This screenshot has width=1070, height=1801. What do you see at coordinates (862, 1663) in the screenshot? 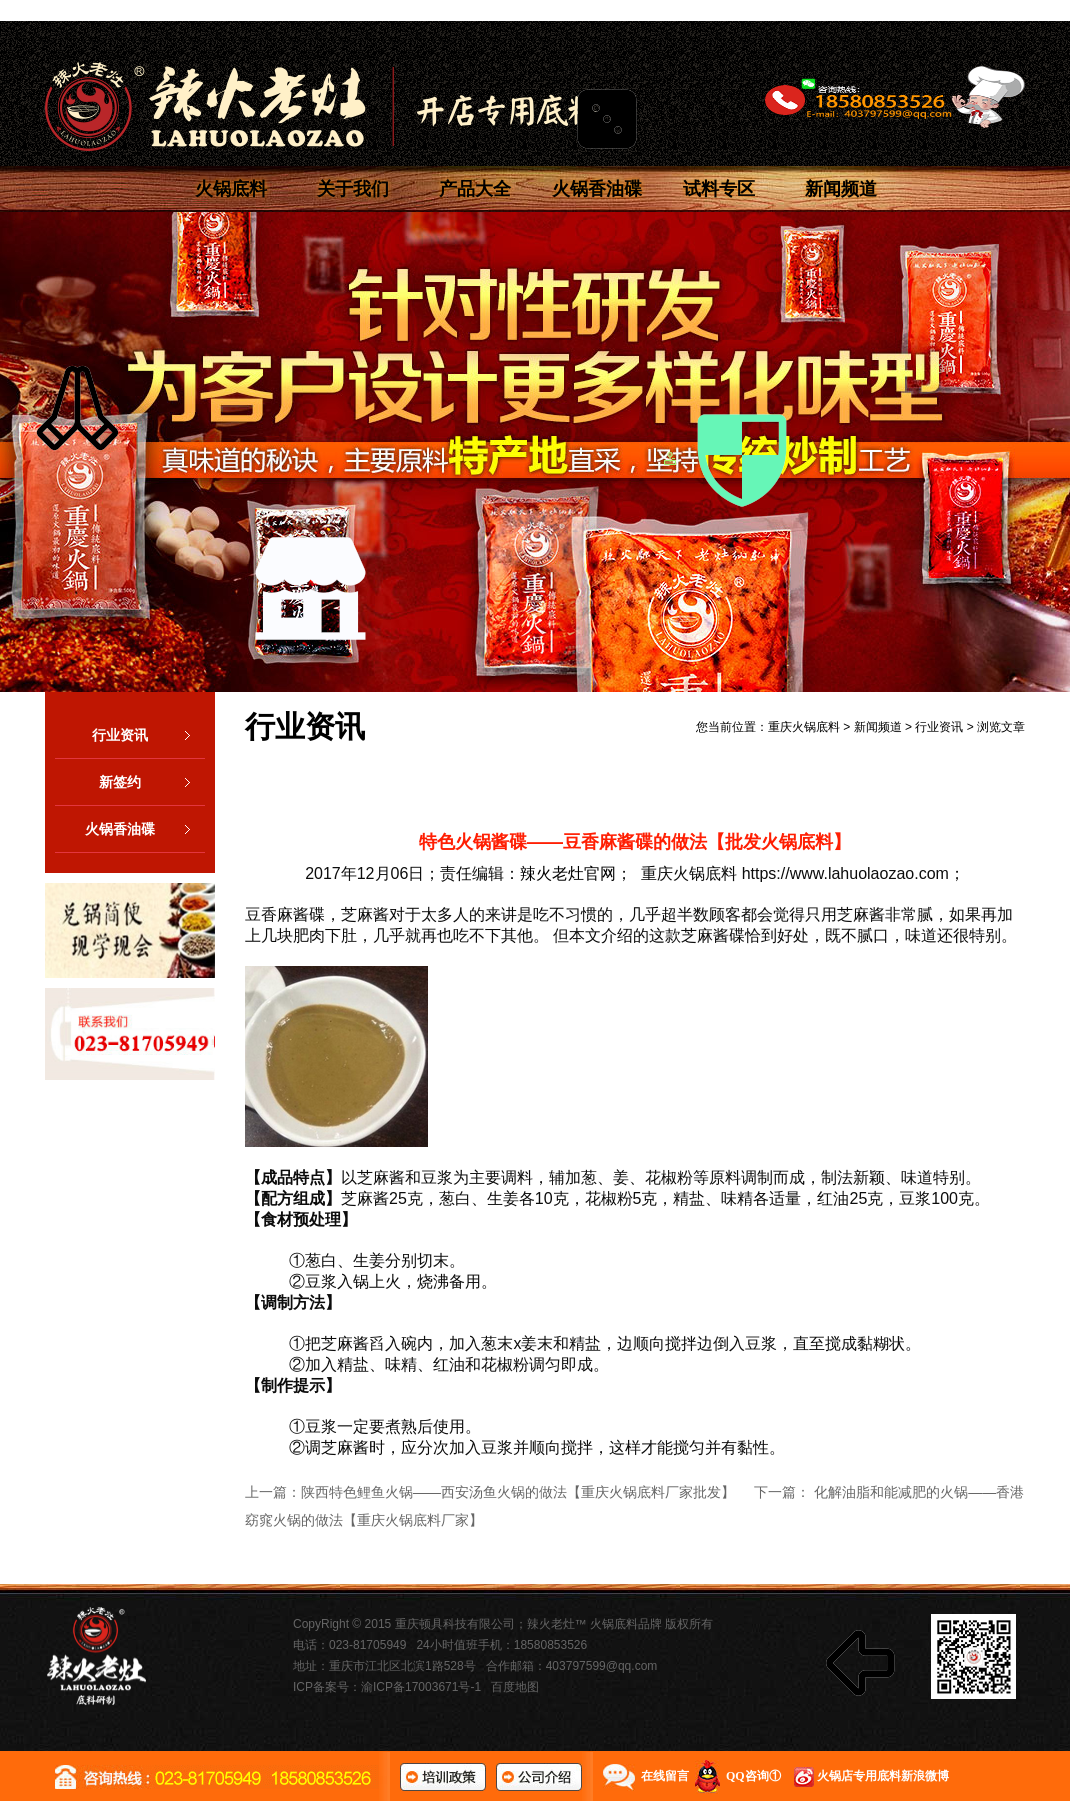
I see `go back to the previous screen` at bounding box center [862, 1663].